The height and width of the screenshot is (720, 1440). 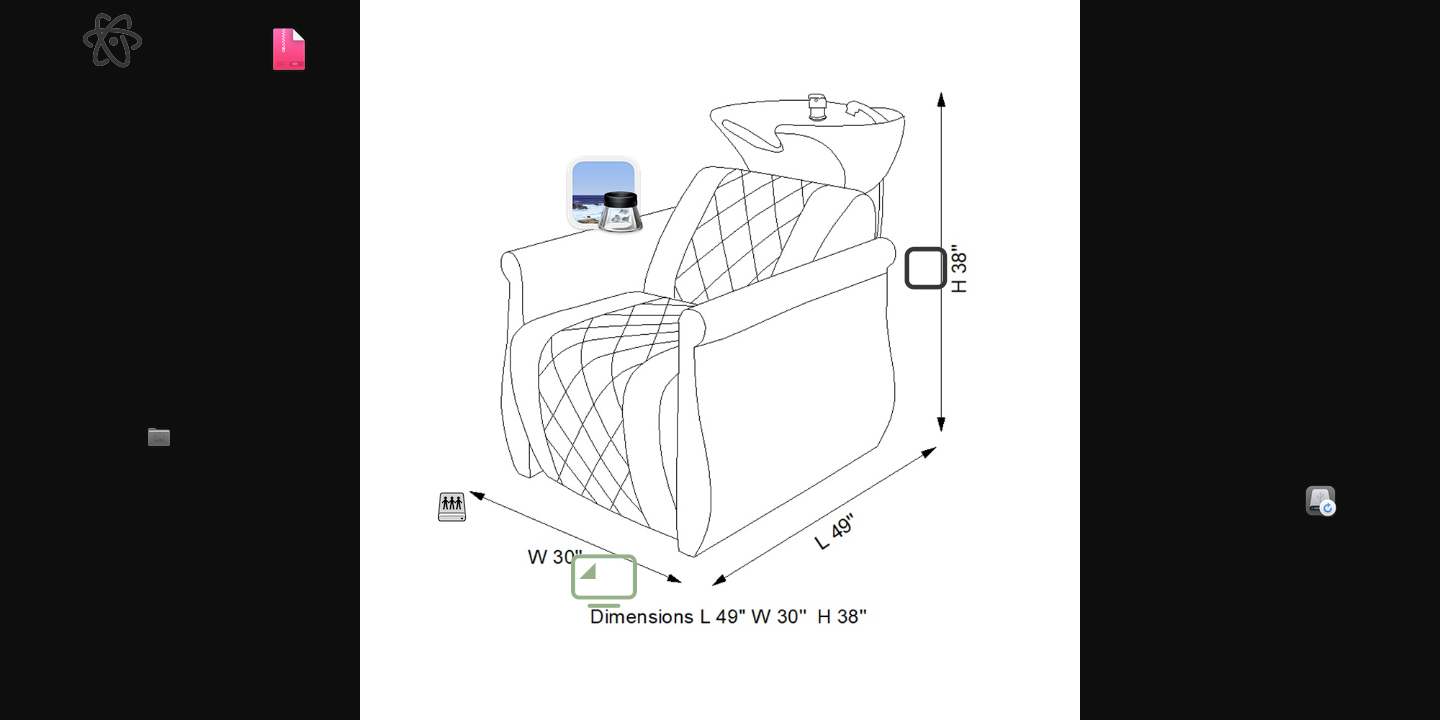 What do you see at coordinates (112, 40) in the screenshot?
I see `open Atom text editor` at bounding box center [112, 40].